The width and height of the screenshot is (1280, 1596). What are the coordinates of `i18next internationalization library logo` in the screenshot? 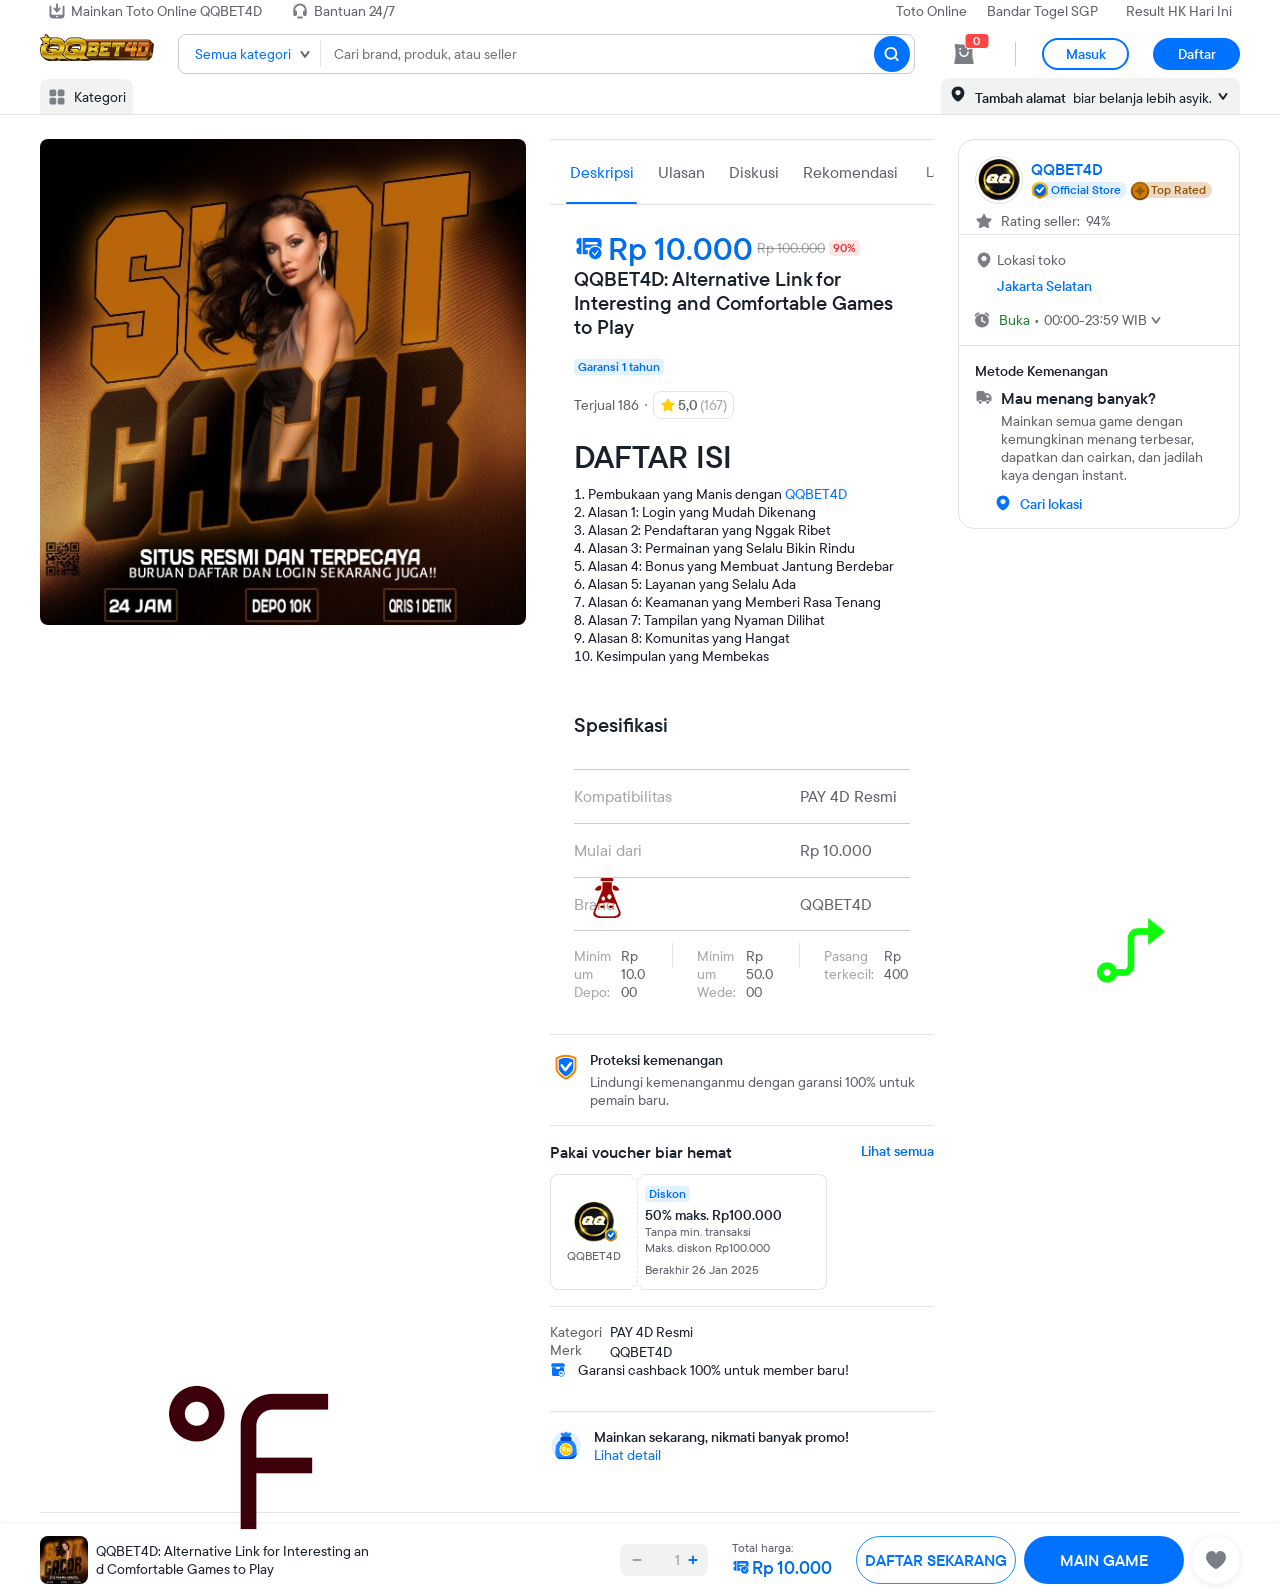 It's located at (607, 898).